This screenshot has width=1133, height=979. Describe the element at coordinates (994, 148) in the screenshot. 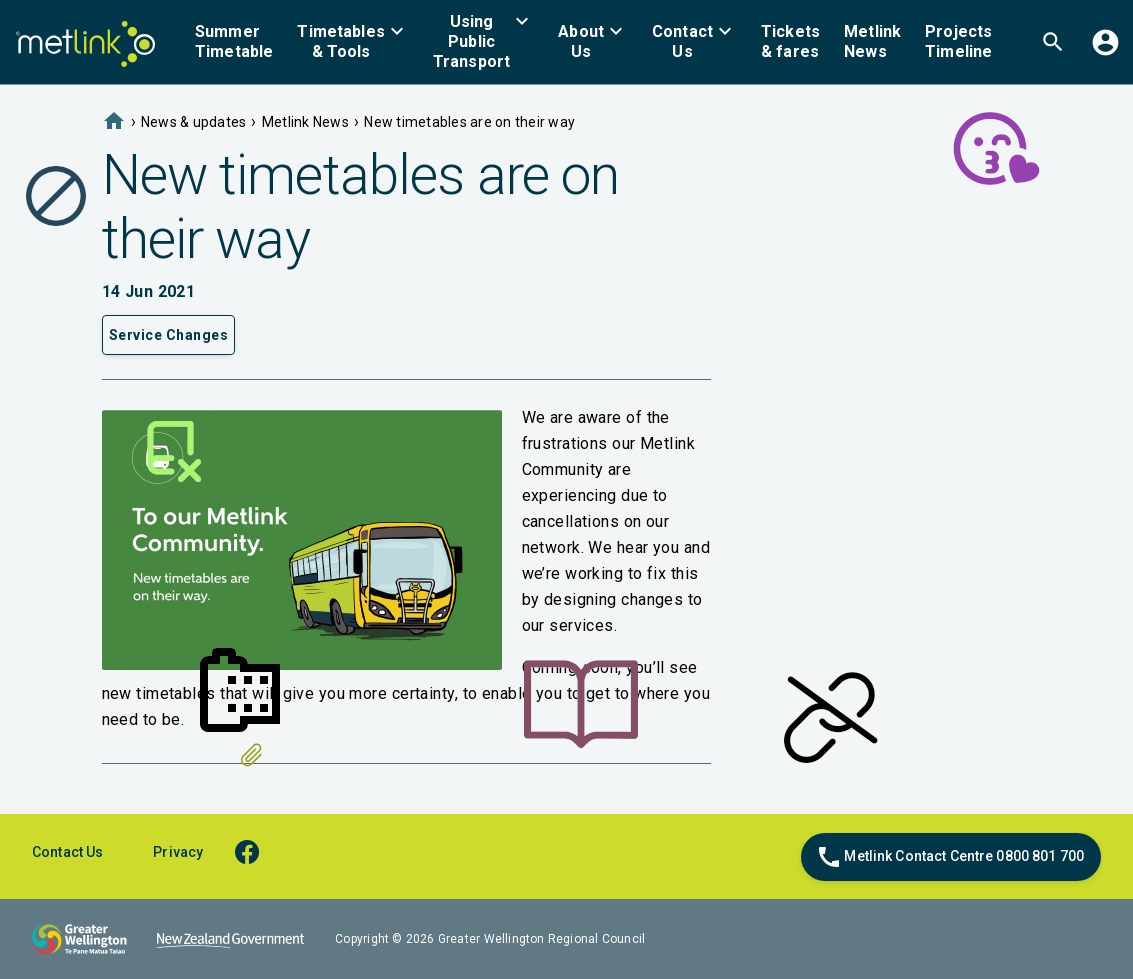

I see `add a kiss or love reaction to a message` at that location.